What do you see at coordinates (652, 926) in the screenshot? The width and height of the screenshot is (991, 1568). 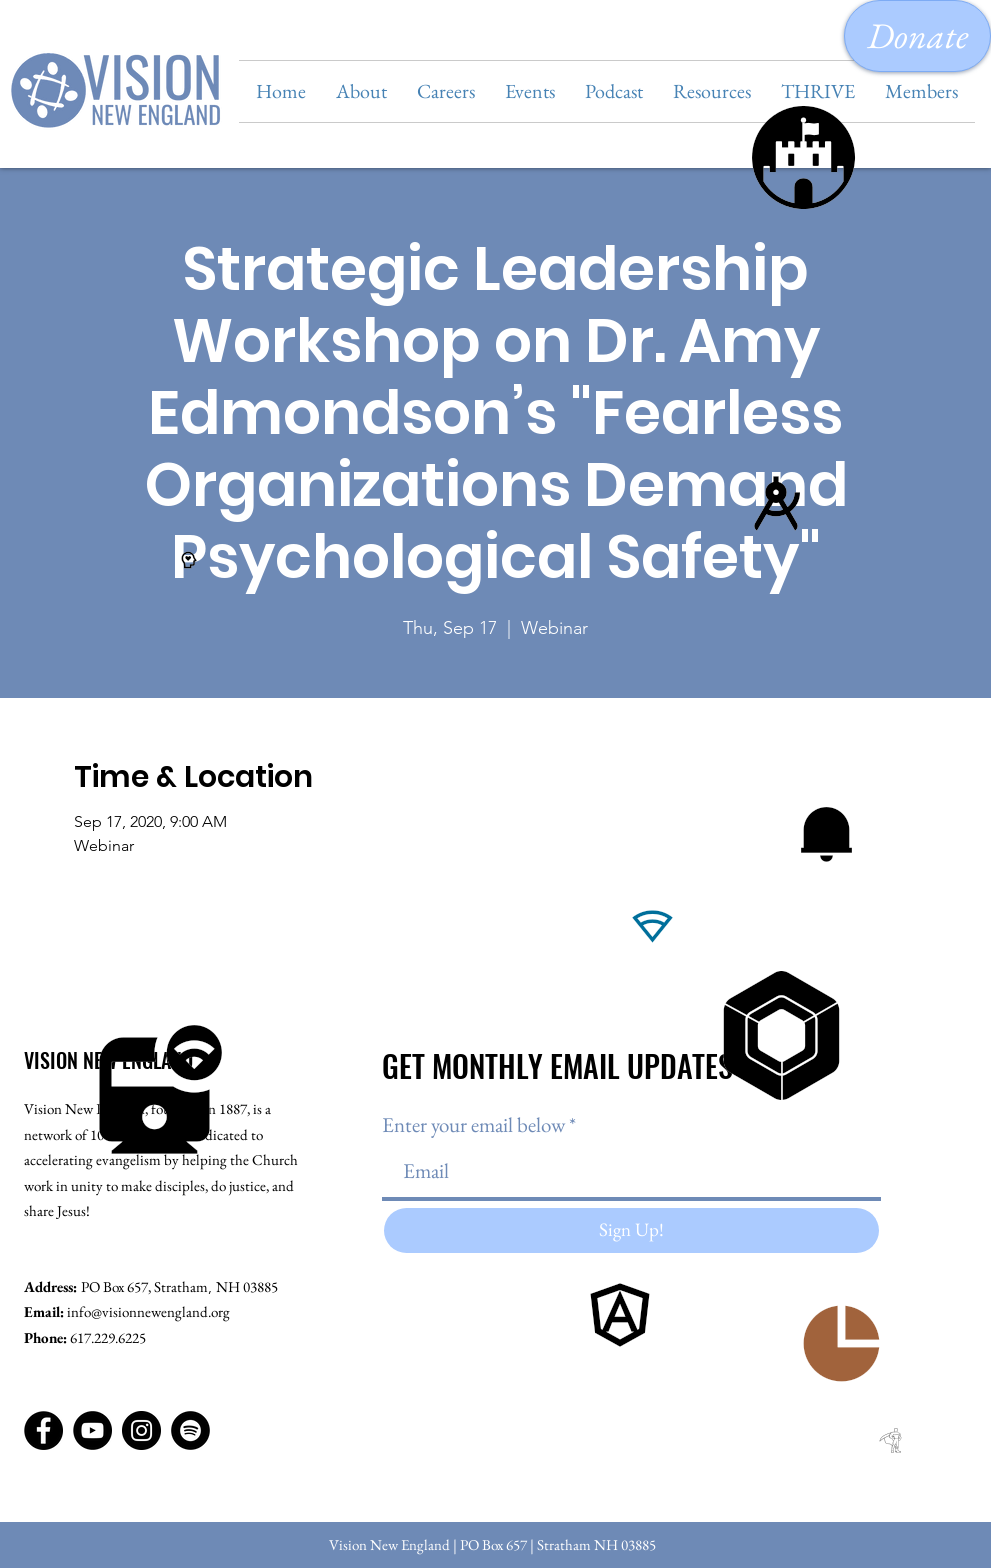 I see `indicates moderate wifi signal strength` at bounding box center [652, 926].